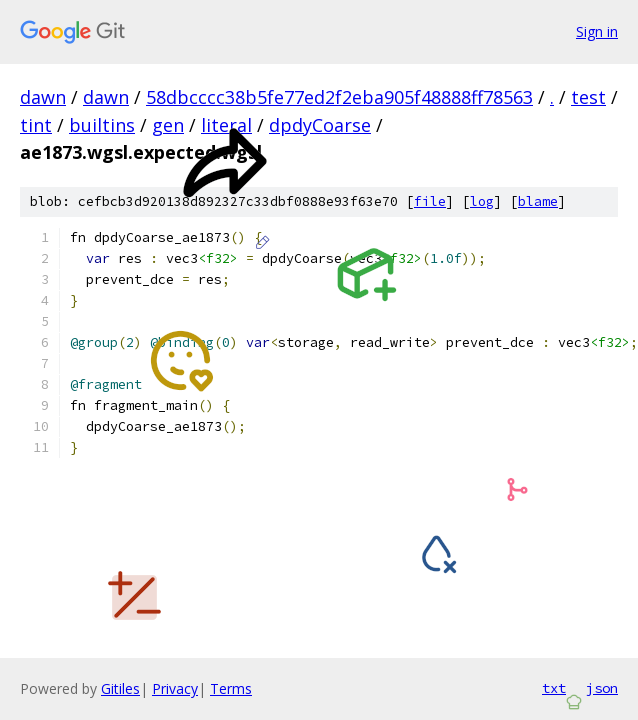 Image resolution: width=638 pixels, height=720 pixels. I want to click on disable water or liquid-related feature, so click(436, 553).